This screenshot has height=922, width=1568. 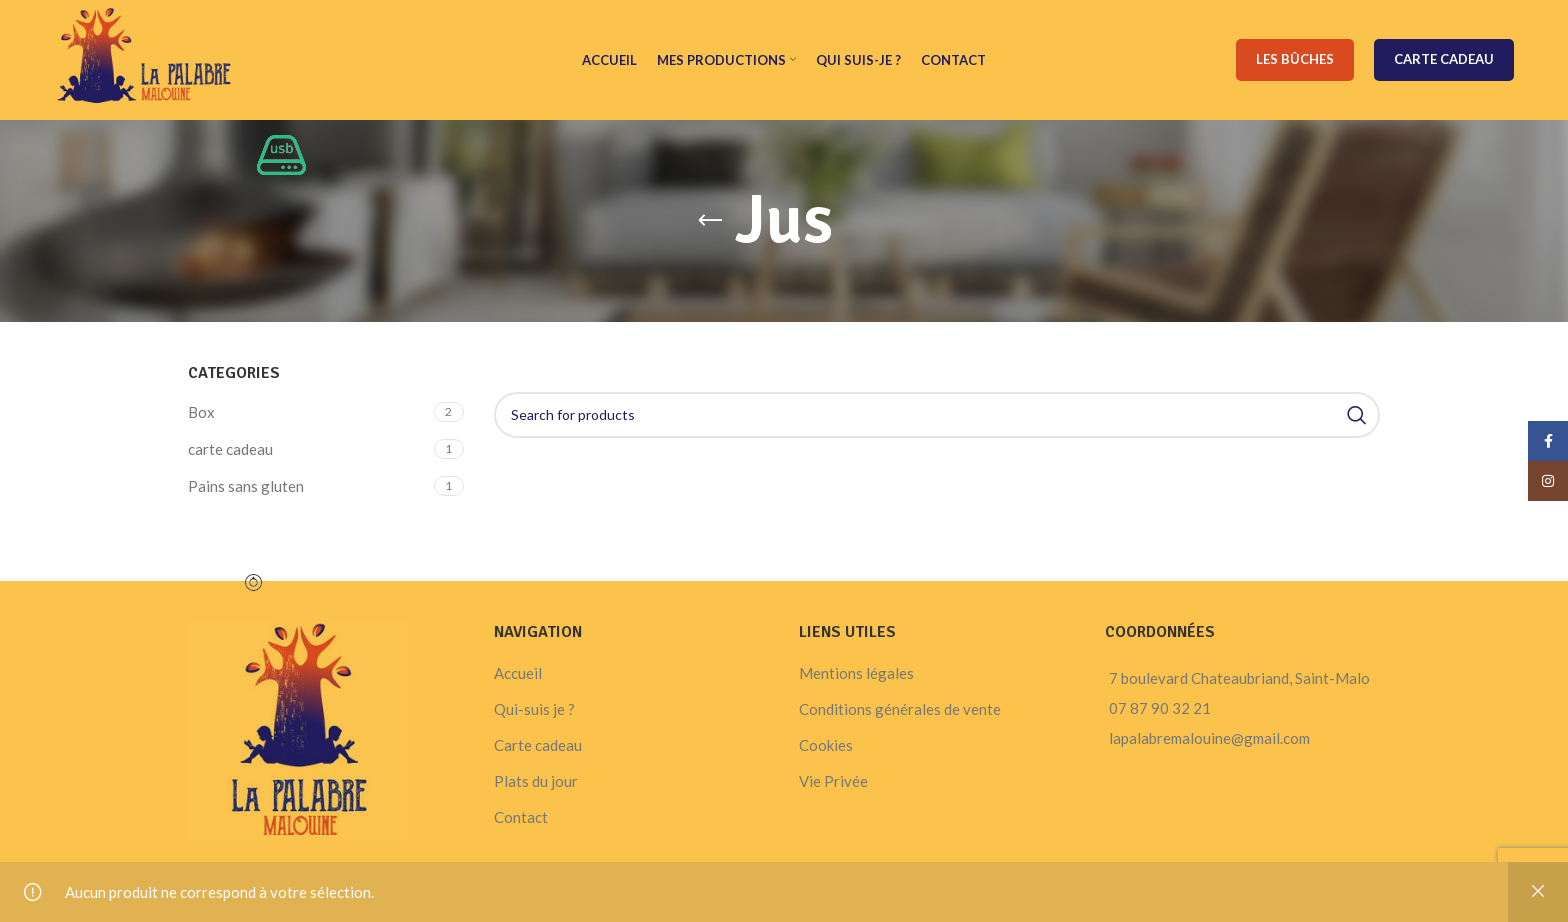 I want to click on external usb hard drive connected, so click(x=281, y=153).